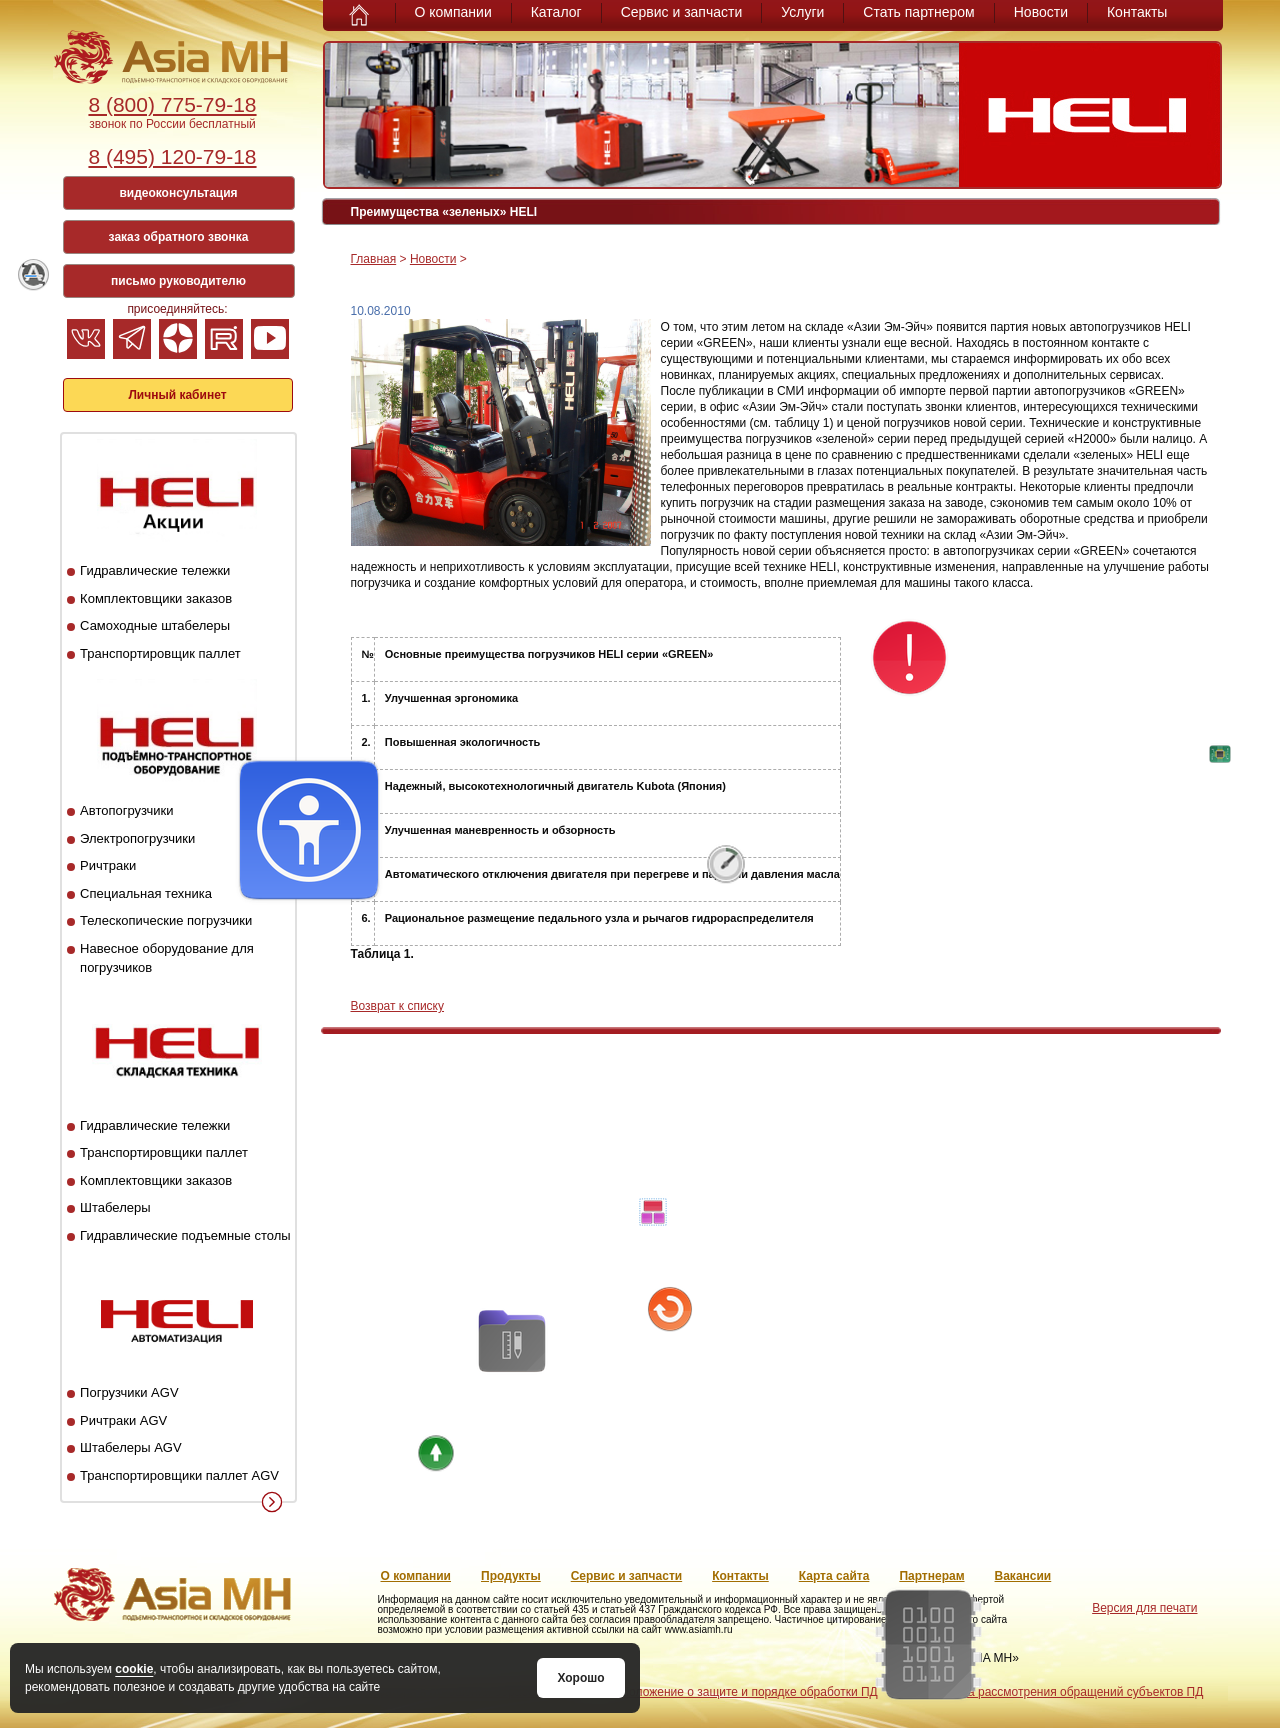 The width and height of the screenshot is (1280, 1728). I want to click on open the software update manager, so click(33, 274).